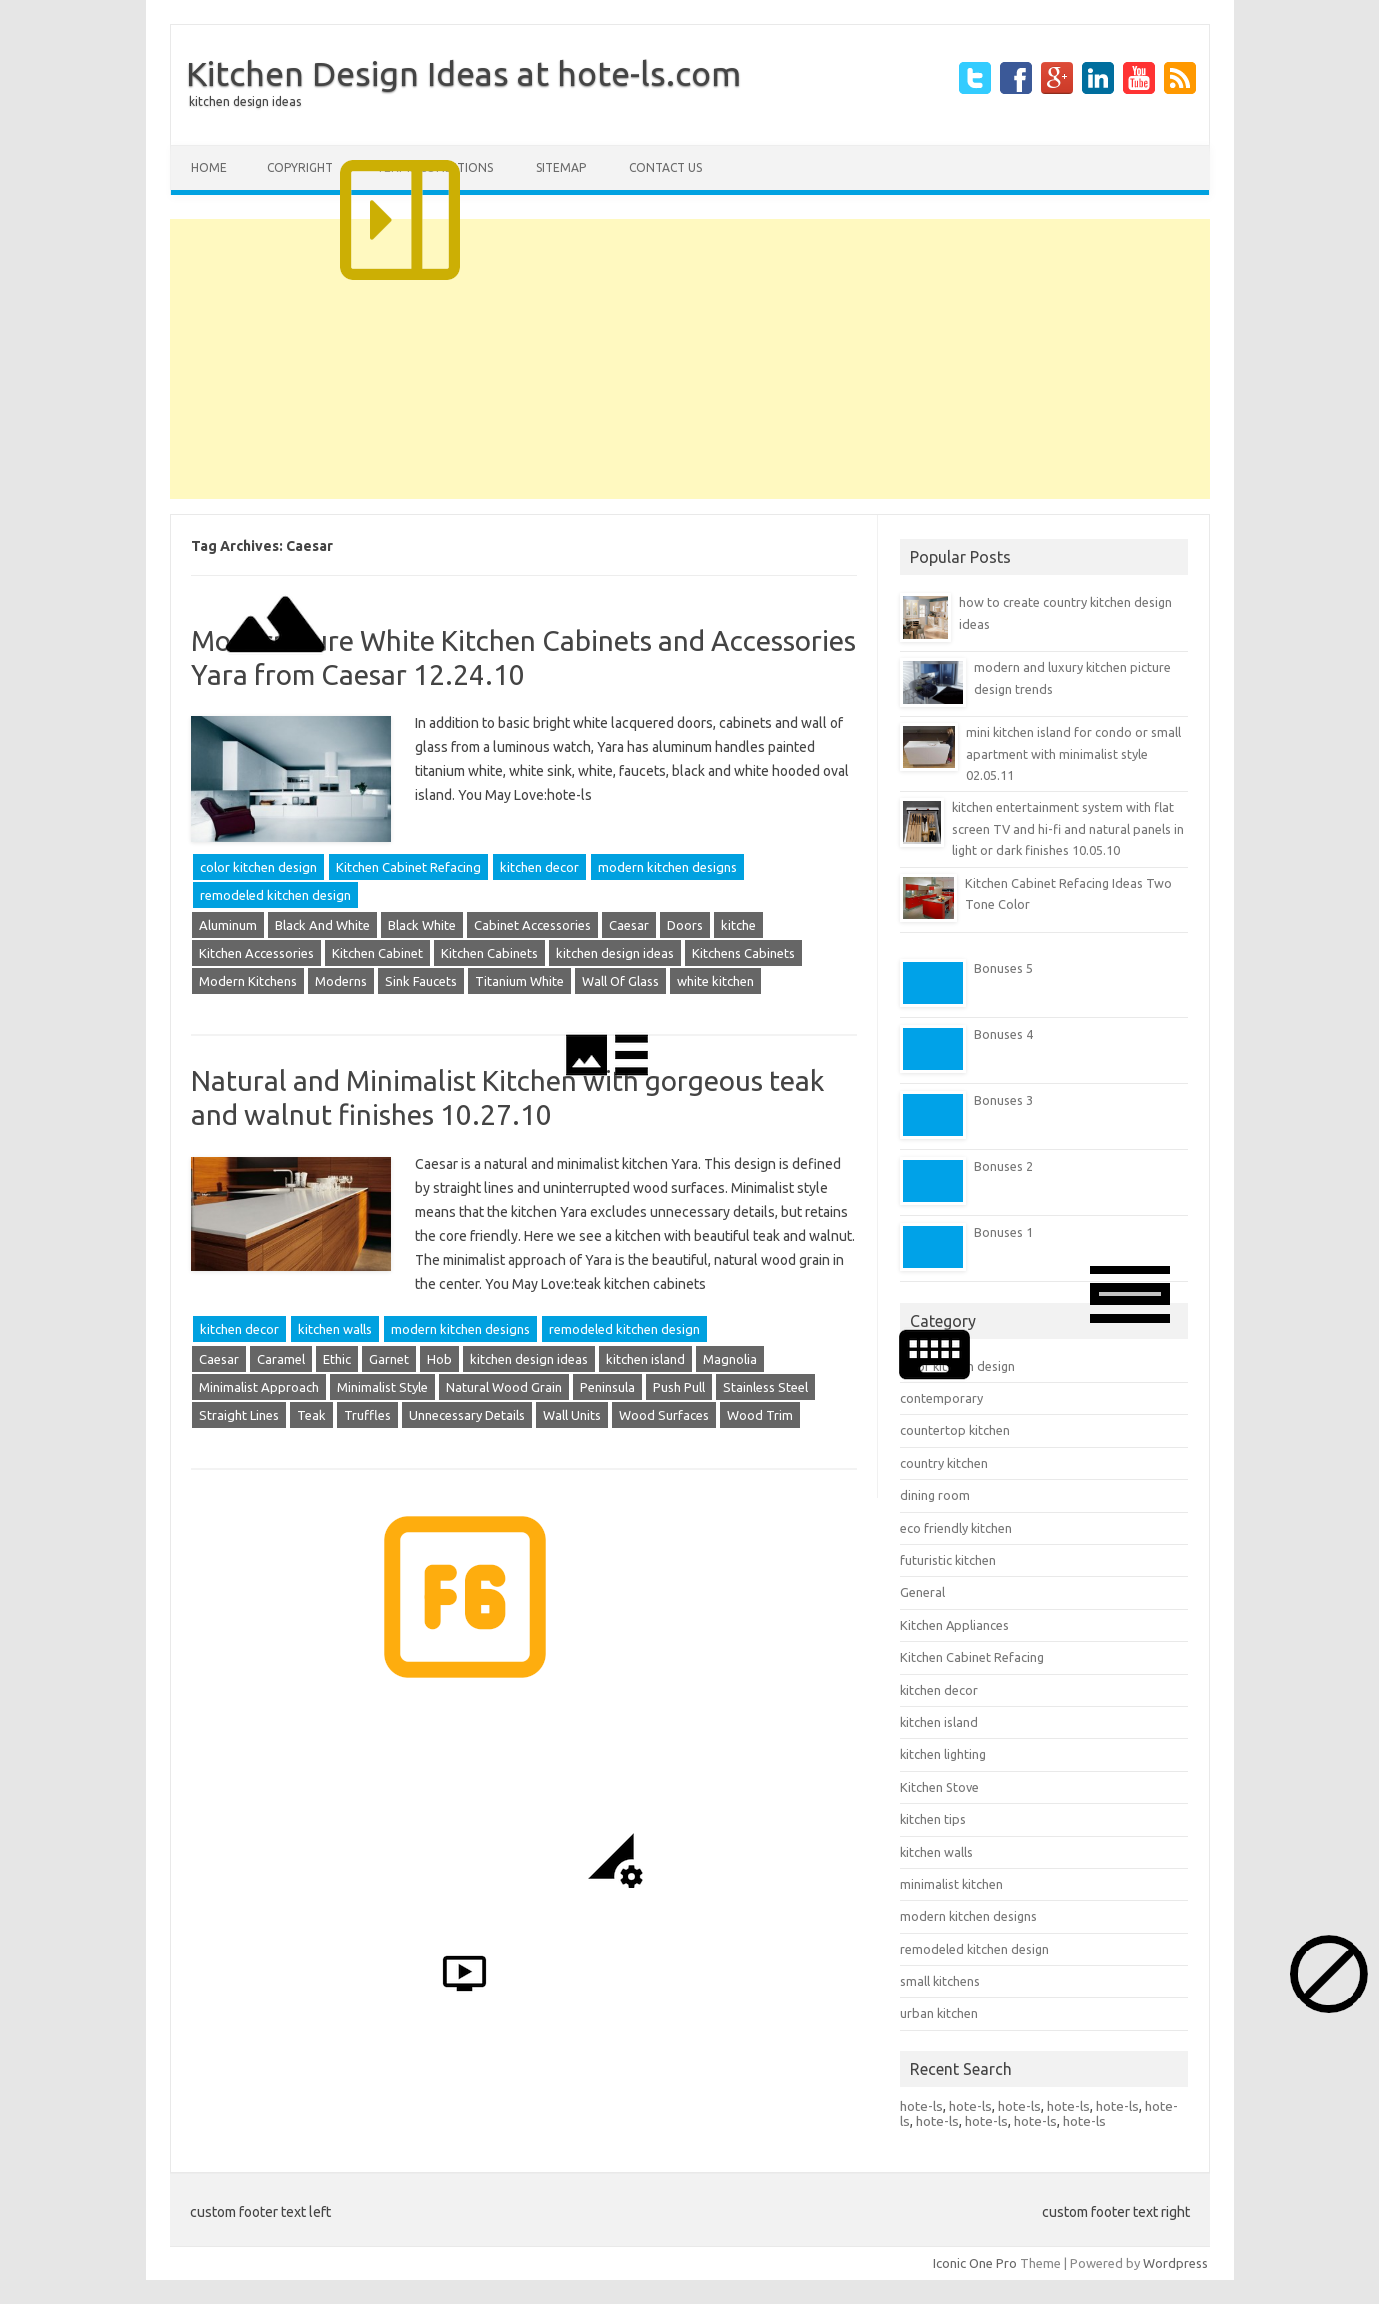 This screenshot has width=1379, height=2304. I want to click on open the on-screen keyboard, so click(934, 1354).